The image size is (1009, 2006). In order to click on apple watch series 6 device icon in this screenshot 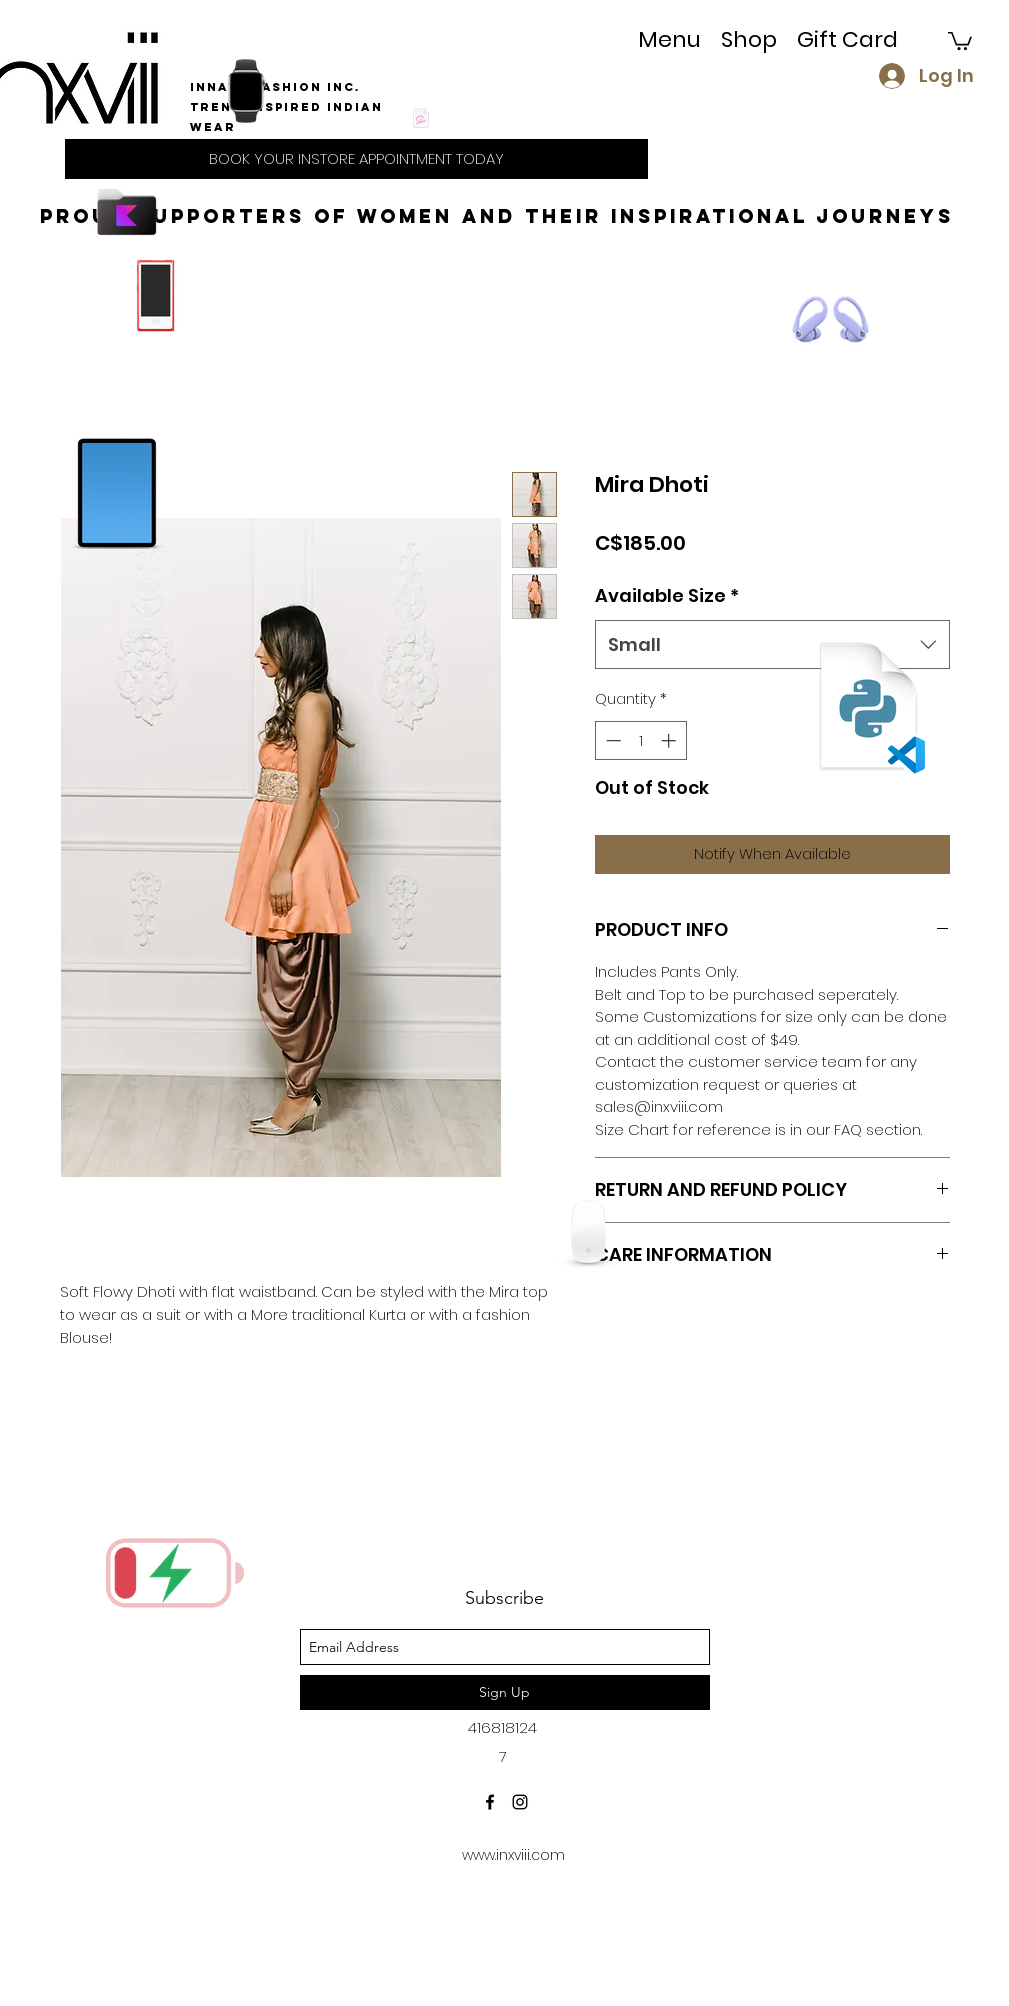, I will do `click(246, 91)`.